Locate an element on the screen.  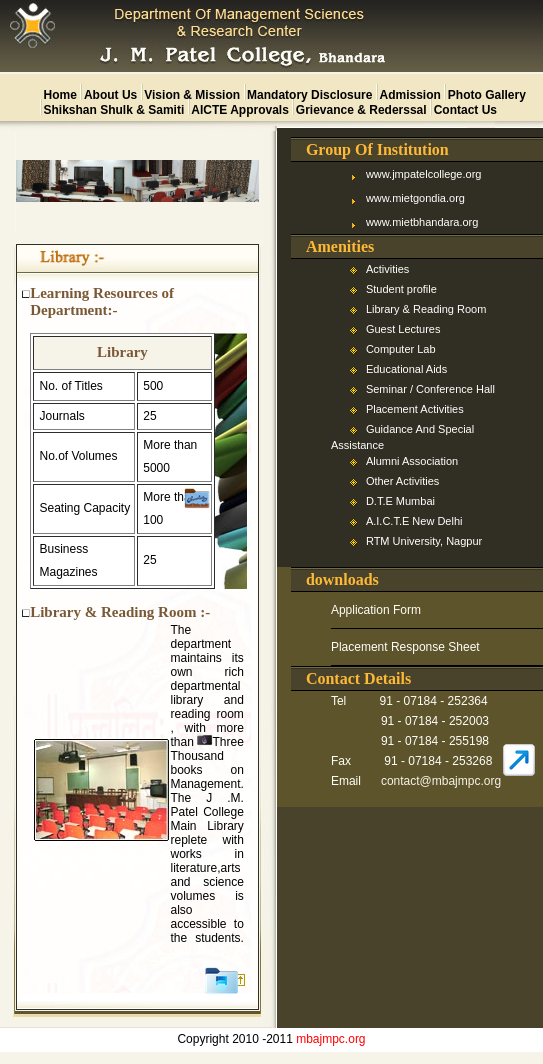
folder containing chocolatey package manager files is located at coordinates (197, 499).